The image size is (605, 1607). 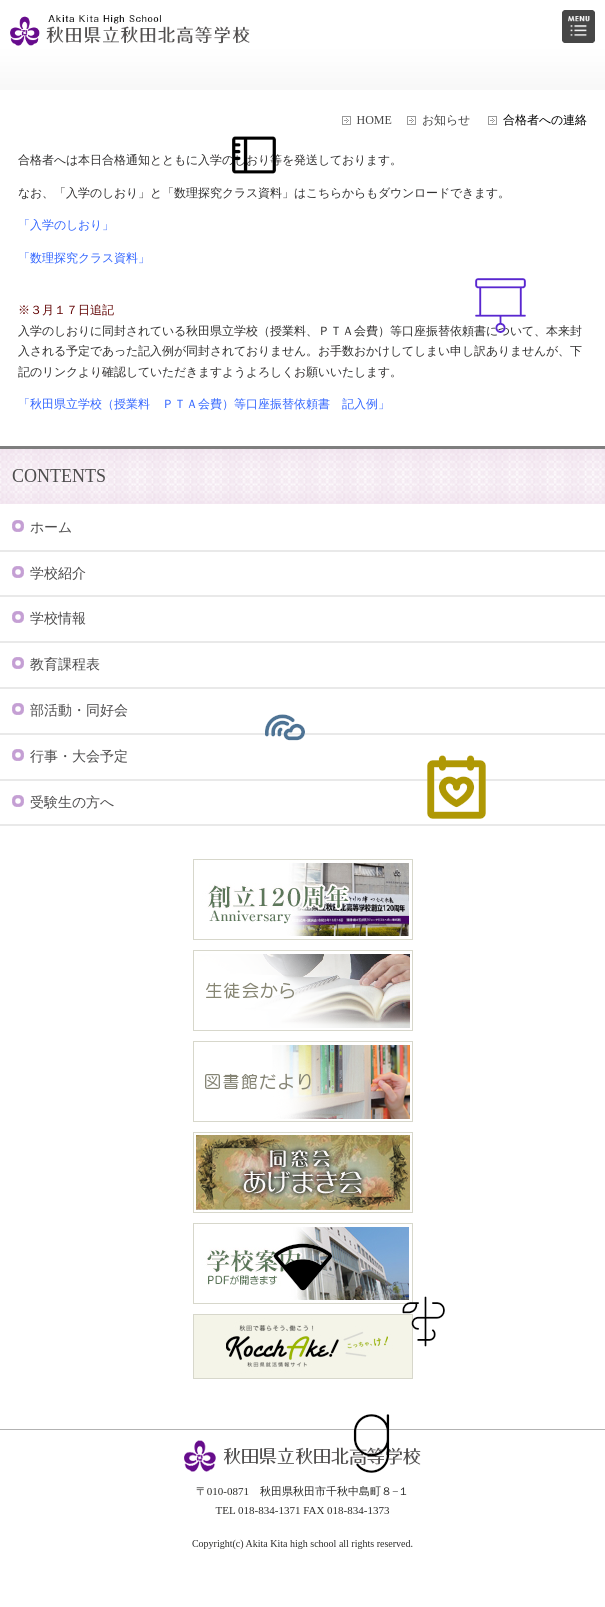 What do you see at coordinates (285, 727) in the screenshot?
I see `view weather conditions` at bounding box center [285, 727].